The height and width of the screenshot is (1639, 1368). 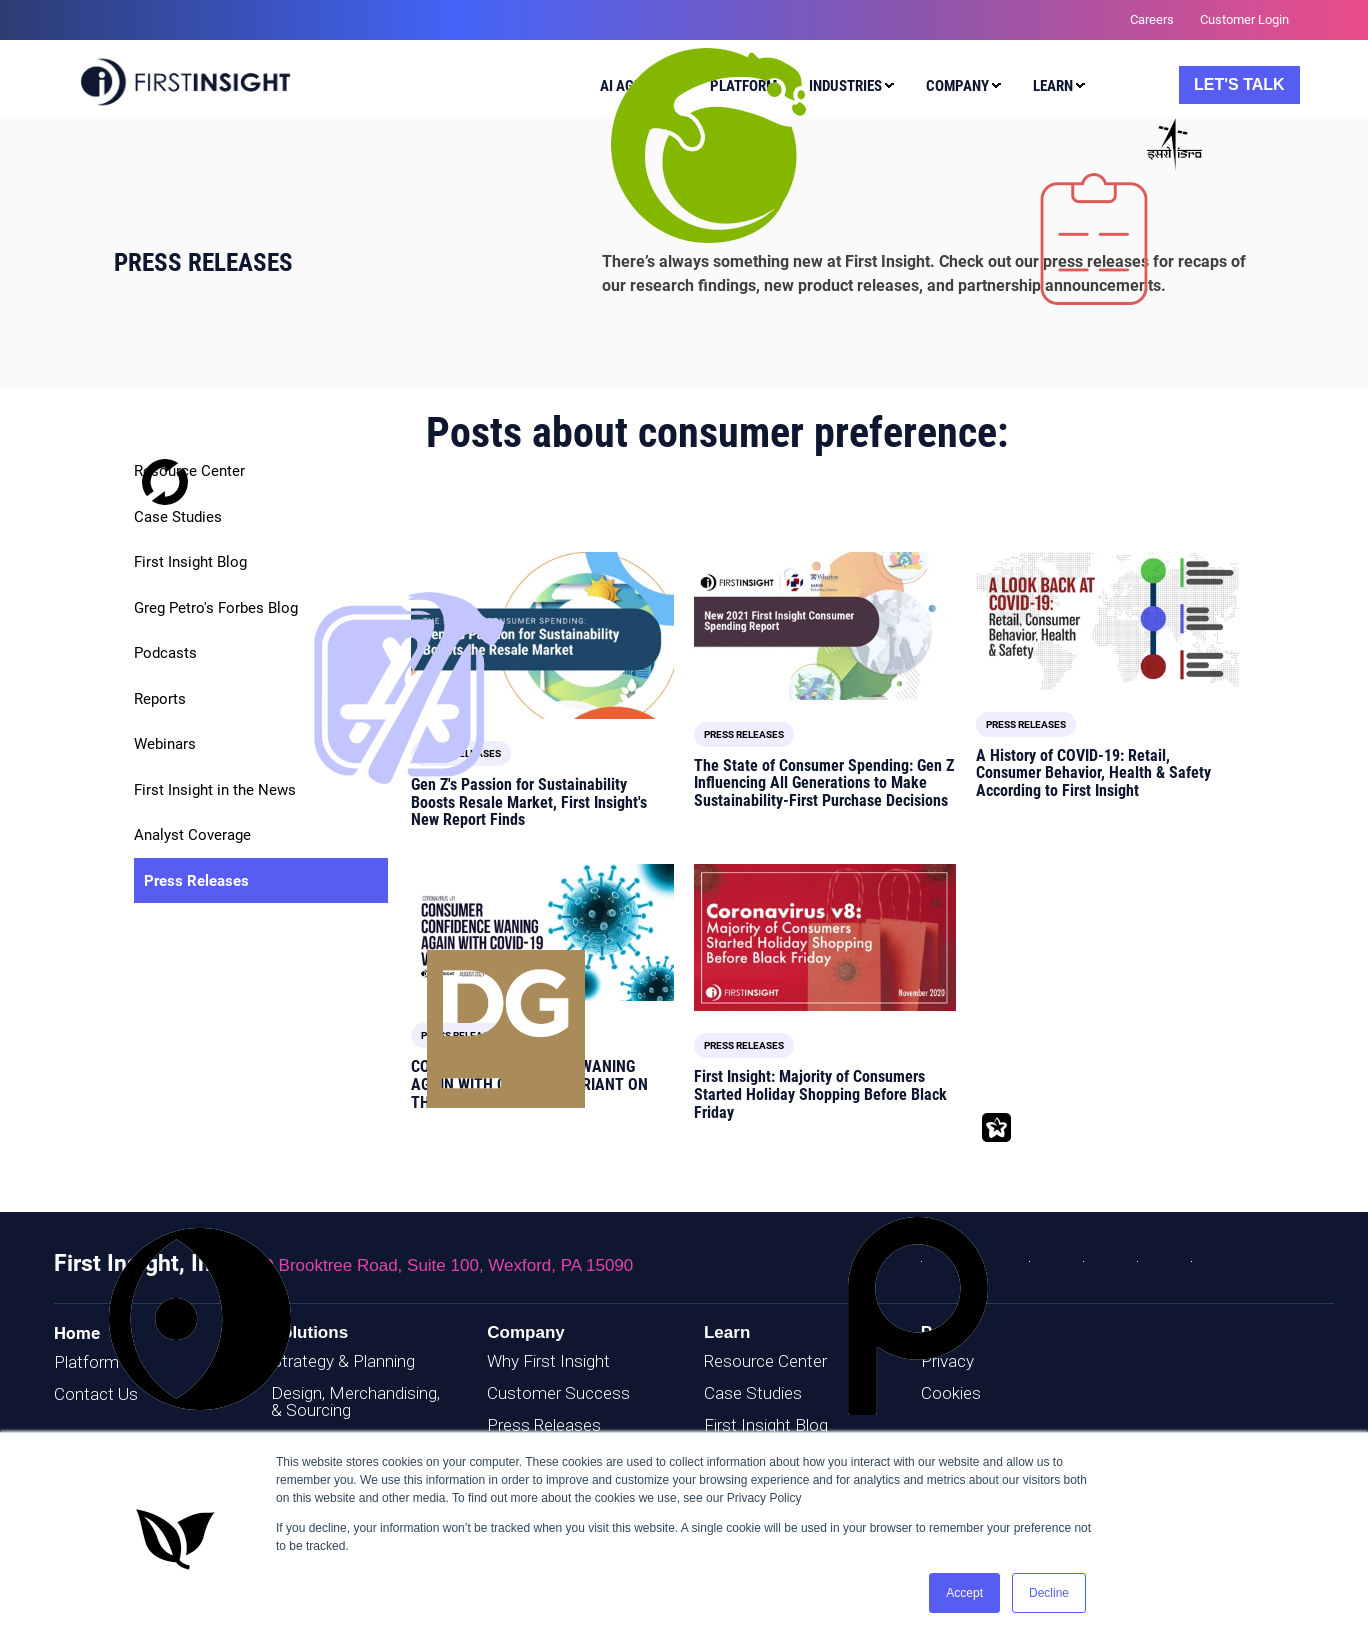 What do you see at coordinates (918, 1316) in the screenshot?
I see `open the picsart app` at bounding box center [918, 1316].